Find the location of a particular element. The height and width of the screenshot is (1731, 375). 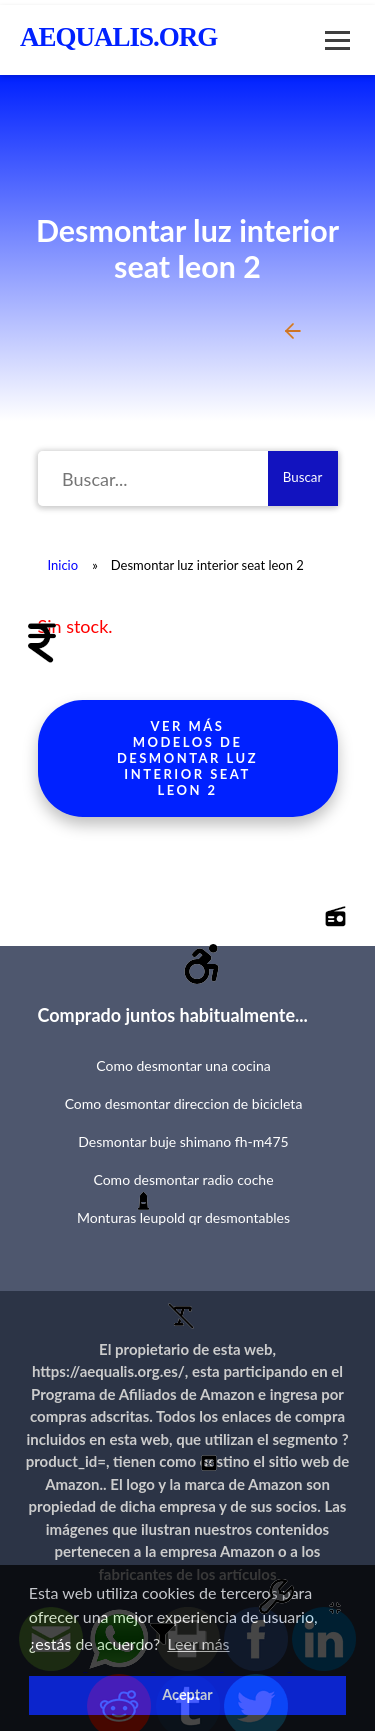

filter or sort content is located at coordinates (162, 1632).